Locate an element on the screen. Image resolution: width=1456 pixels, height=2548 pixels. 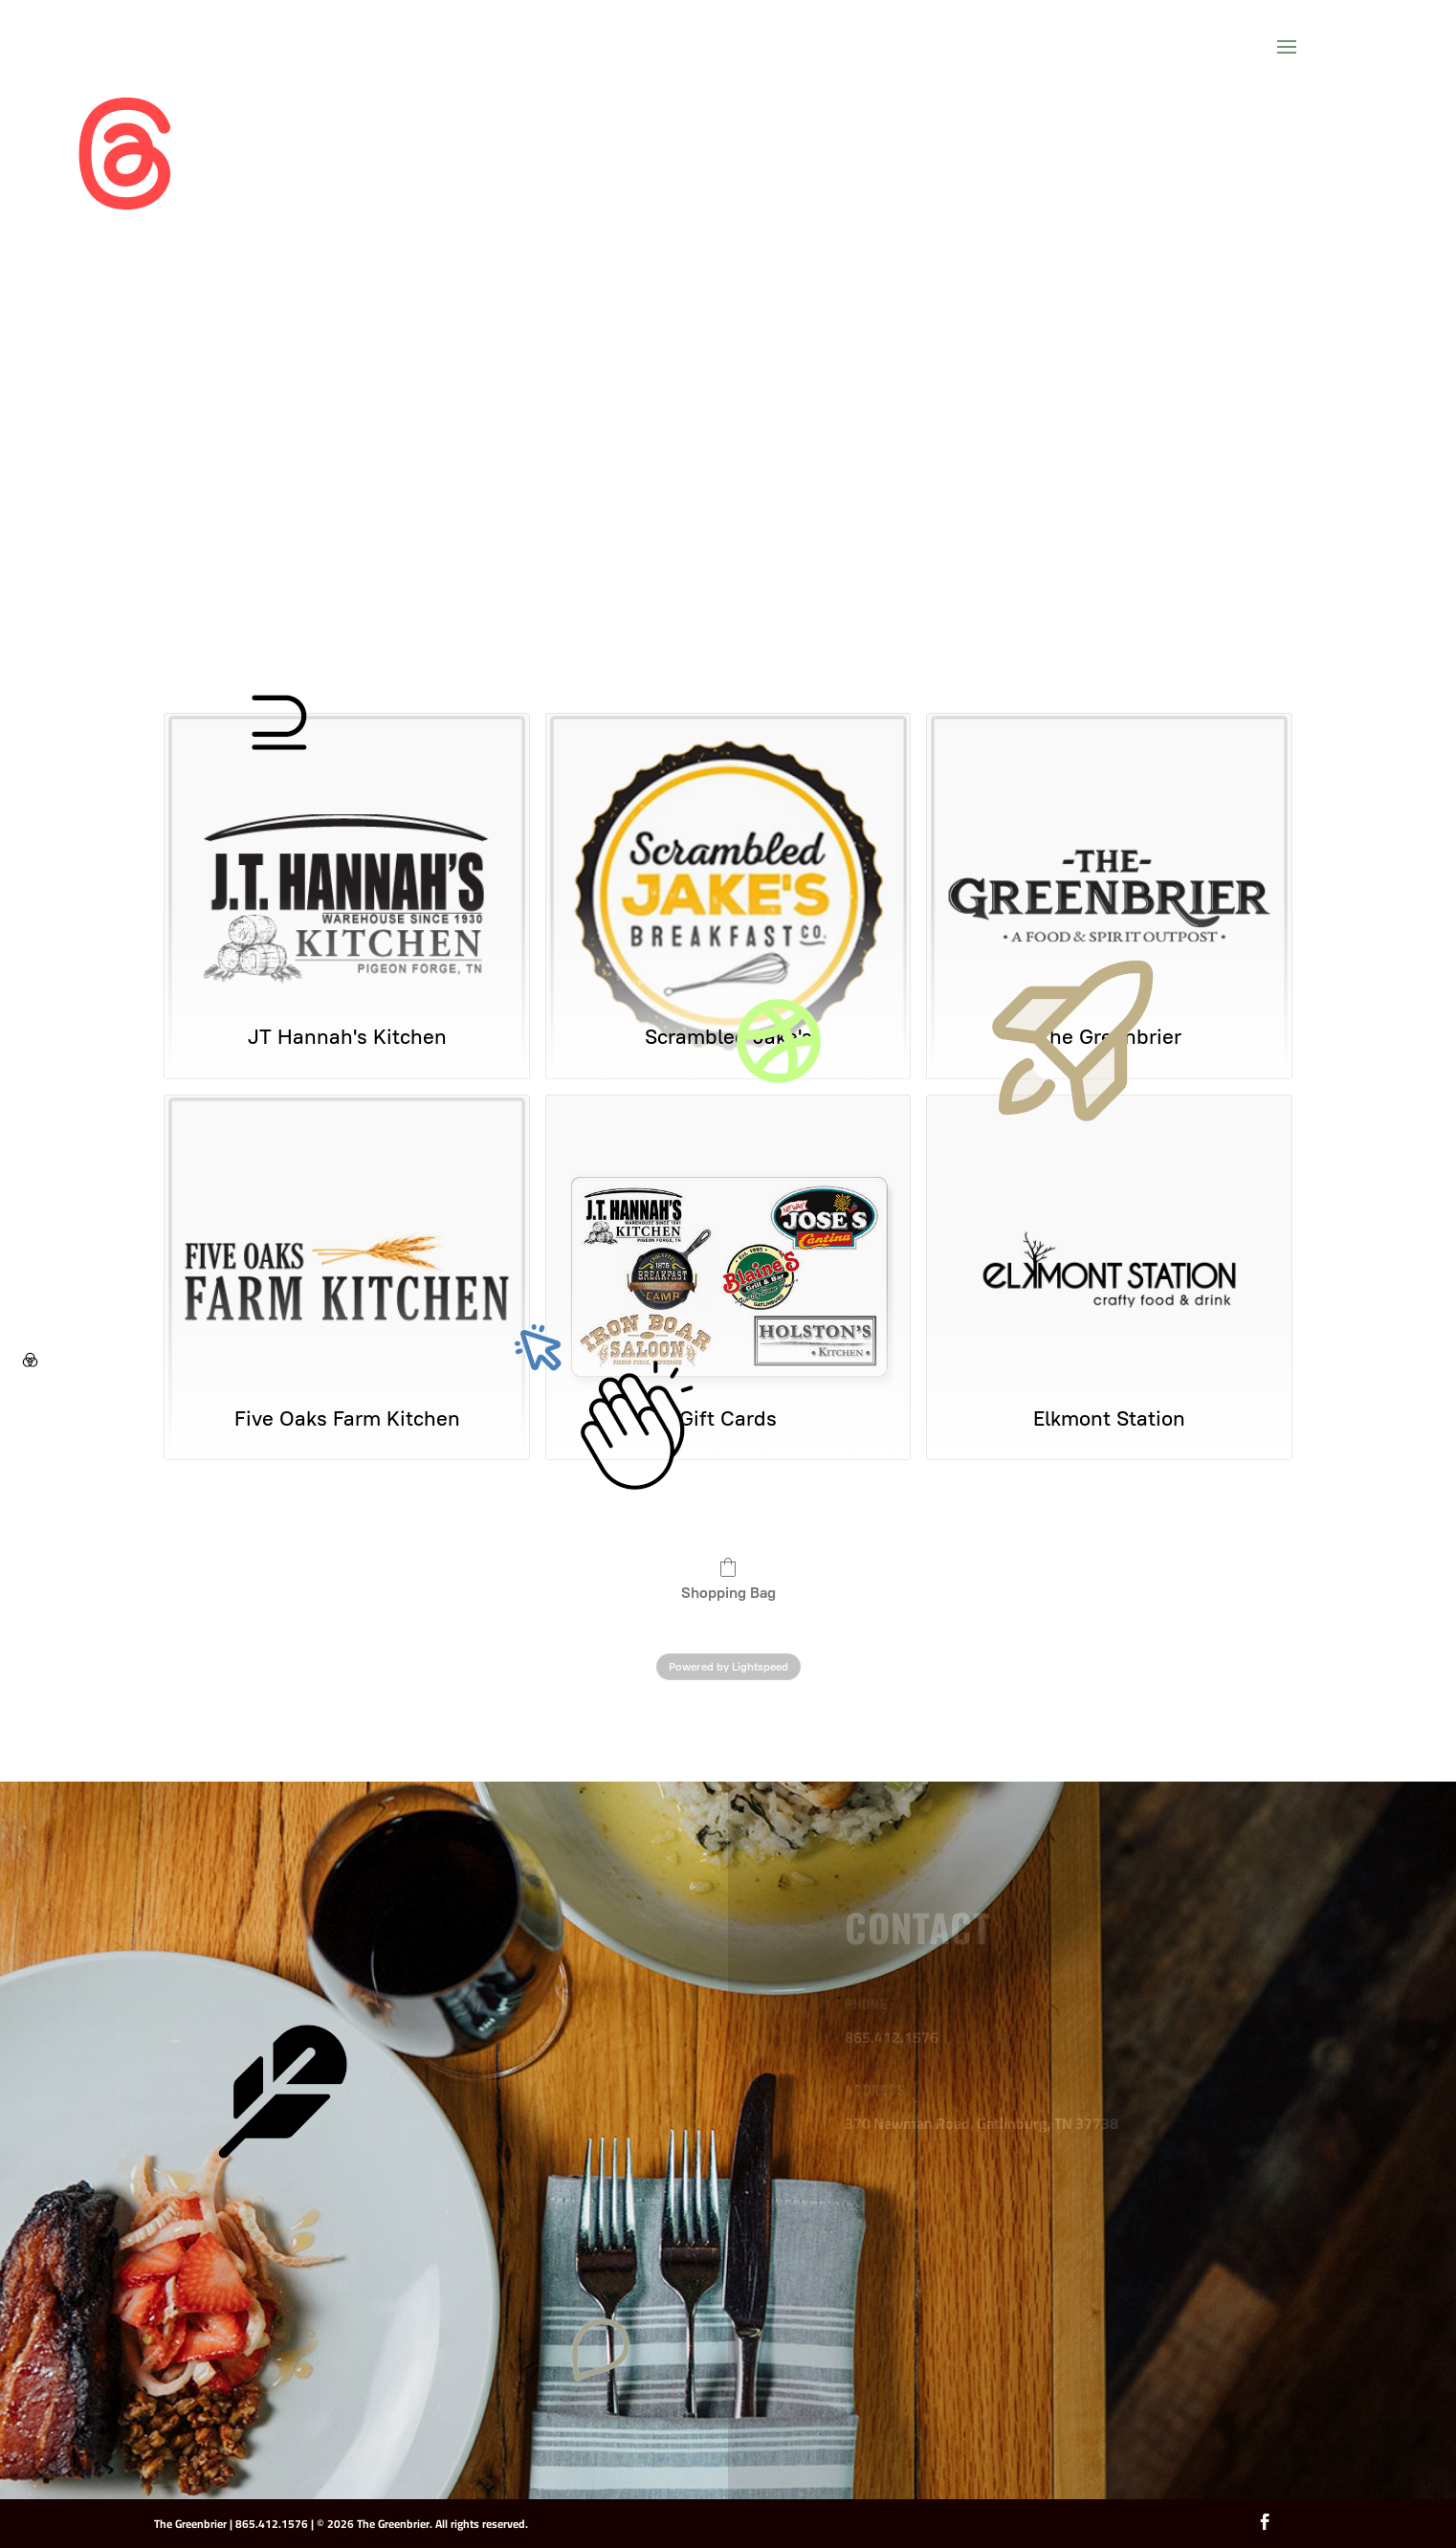
indicates a superset relationship in mathematical notation is located at coordinates (277, 723).